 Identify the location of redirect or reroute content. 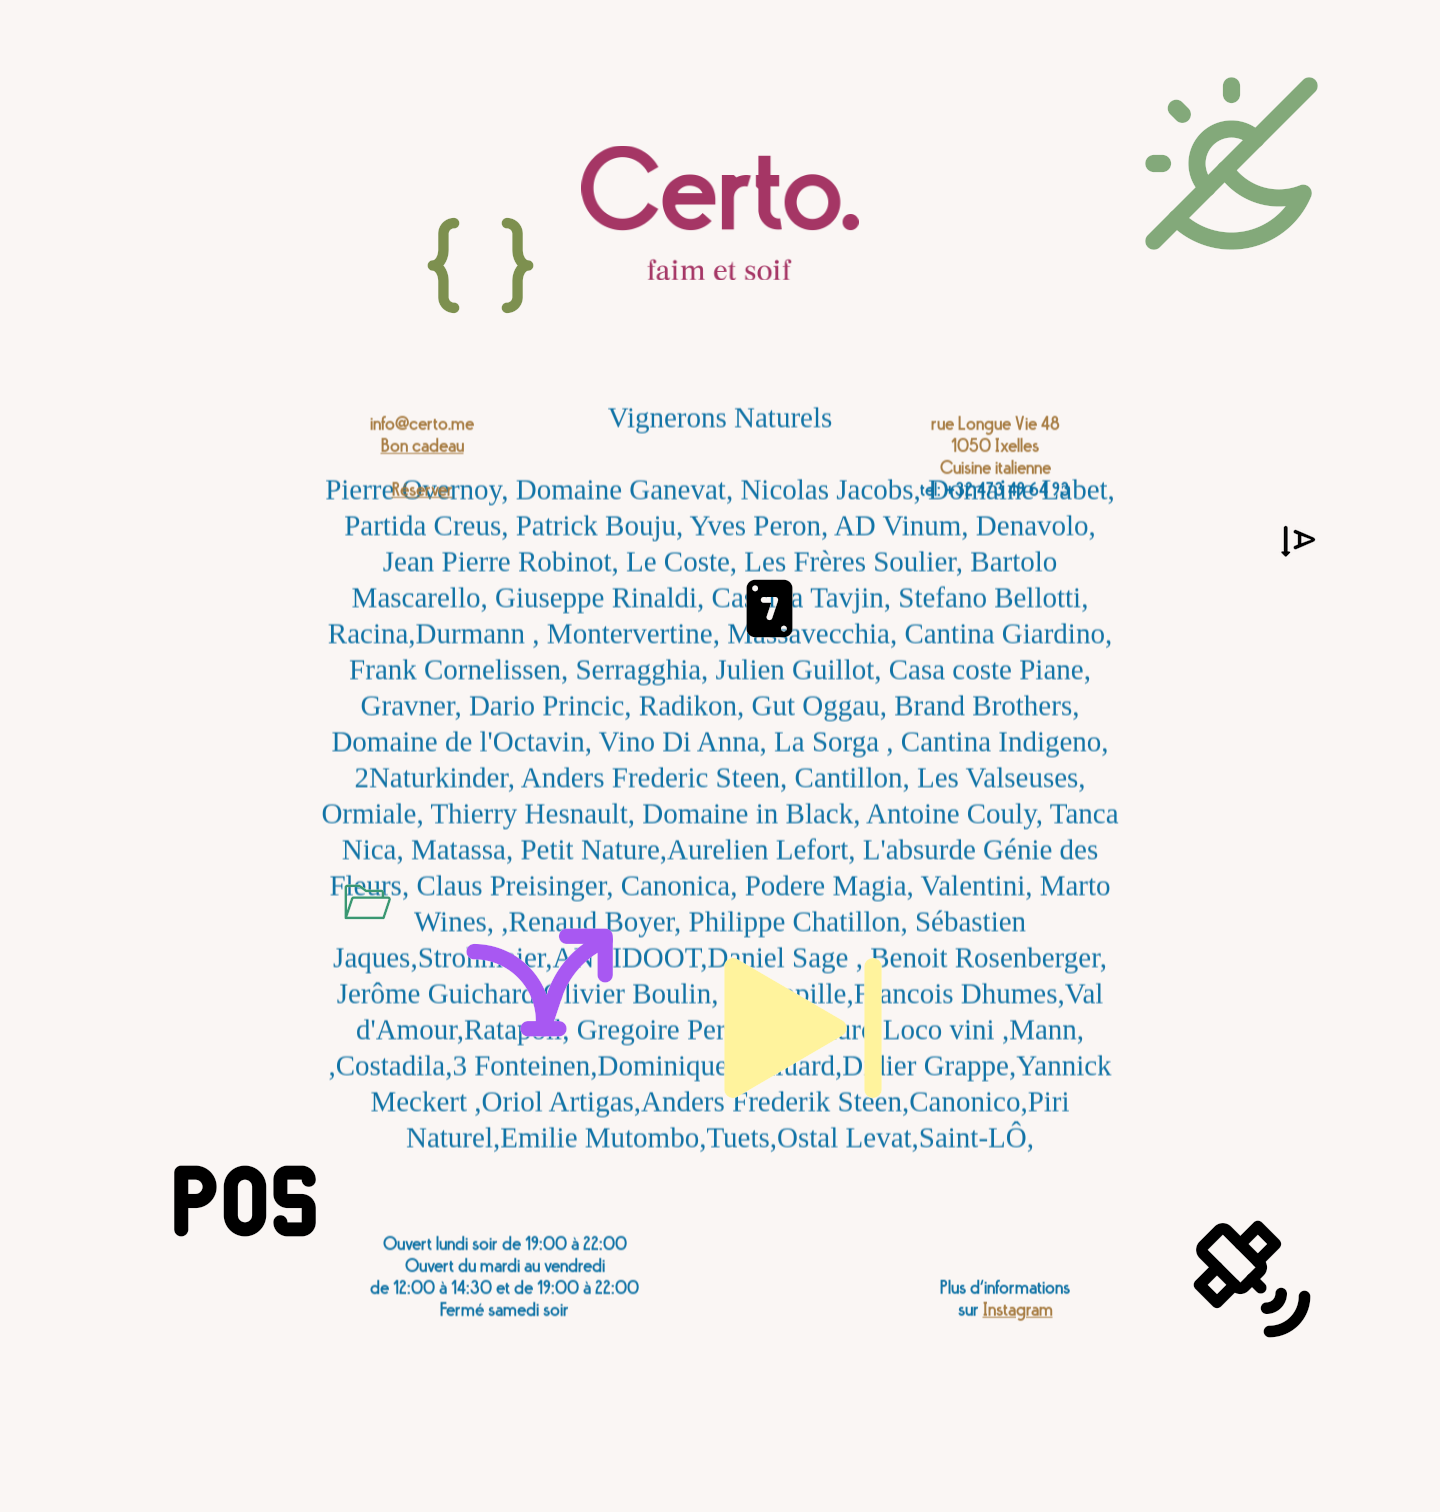
(543, 982).